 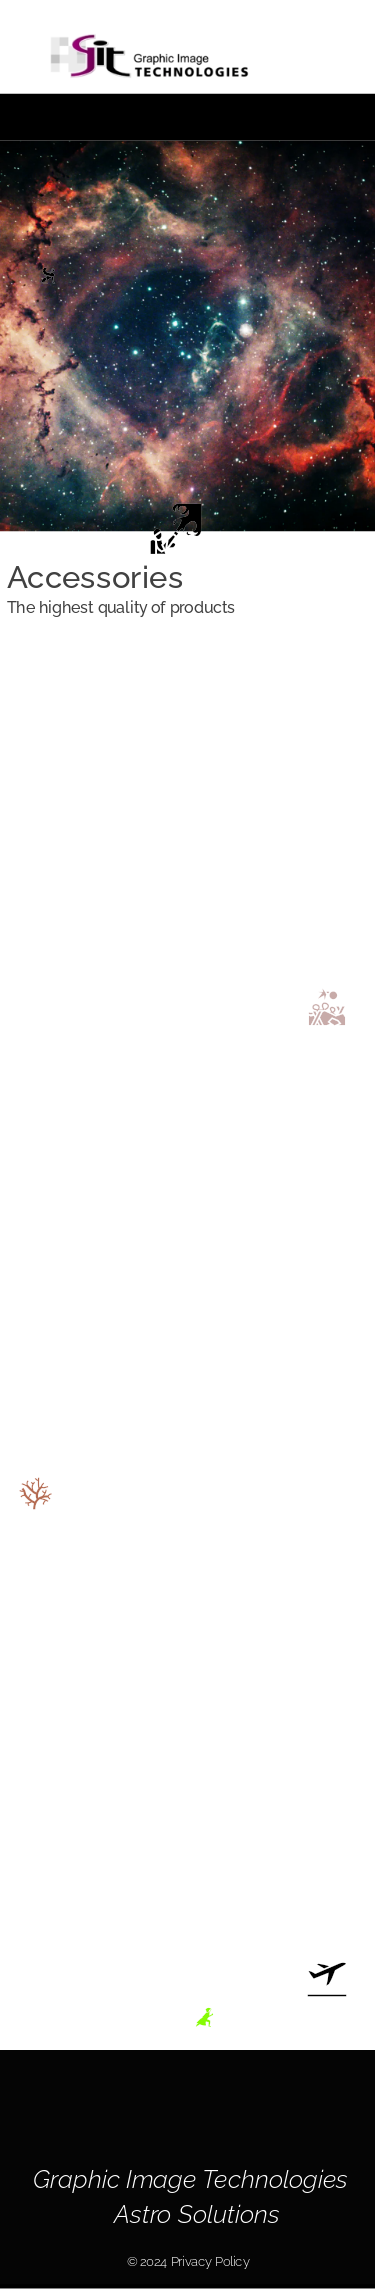 I want to click on view departing flights, so click(x=327, y=1979).